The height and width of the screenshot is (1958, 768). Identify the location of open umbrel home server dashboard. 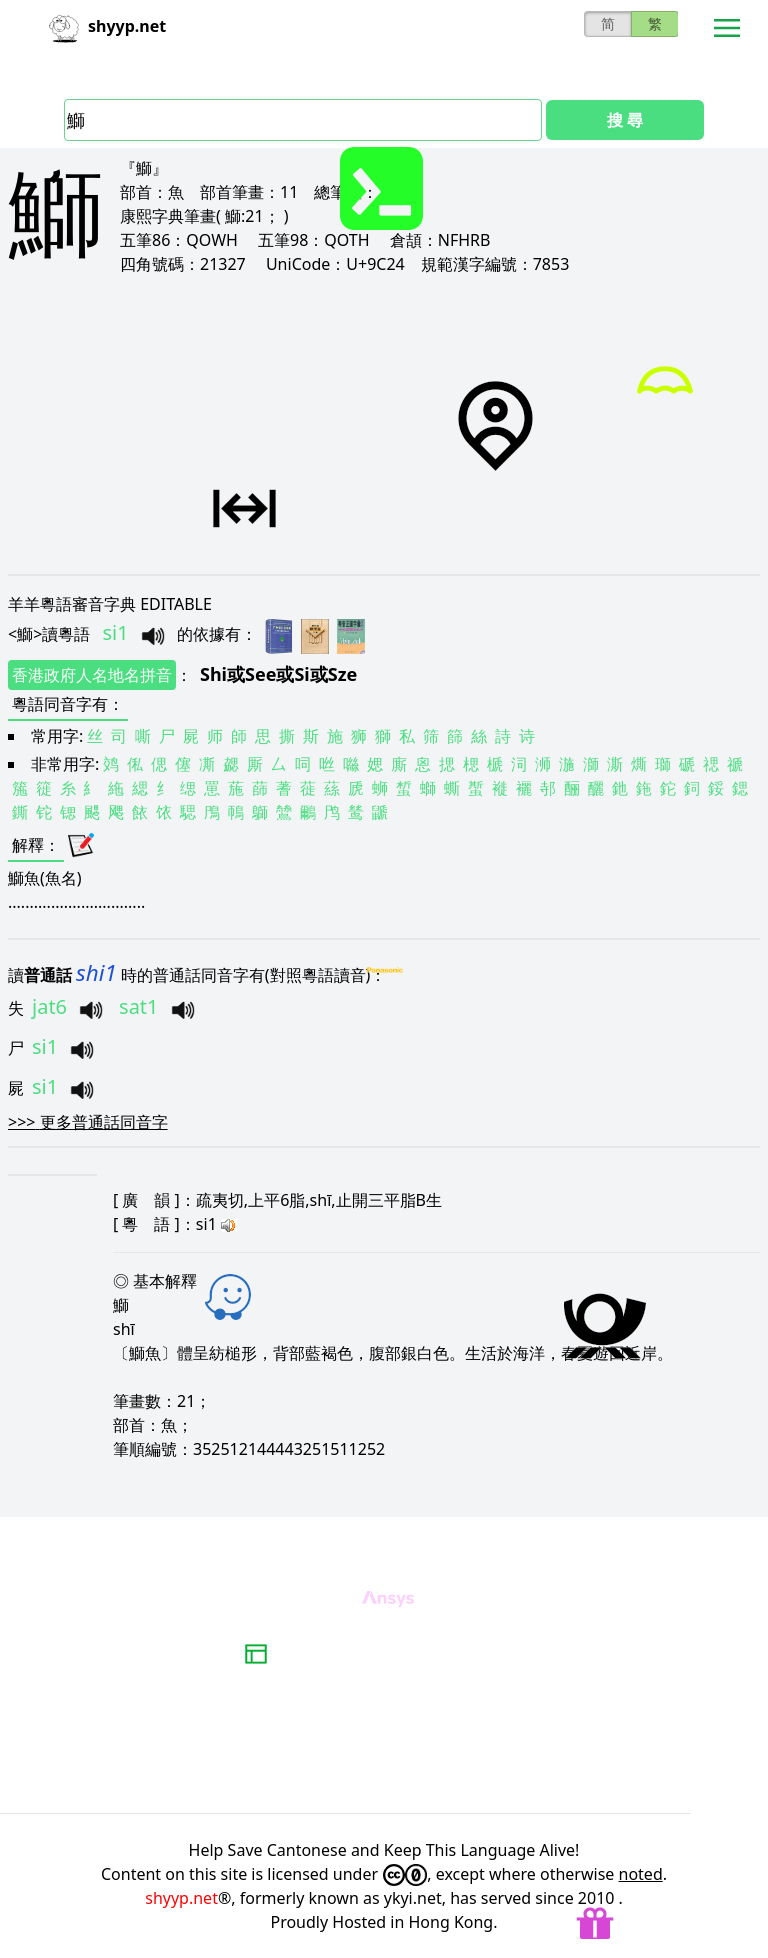
(665, 380).